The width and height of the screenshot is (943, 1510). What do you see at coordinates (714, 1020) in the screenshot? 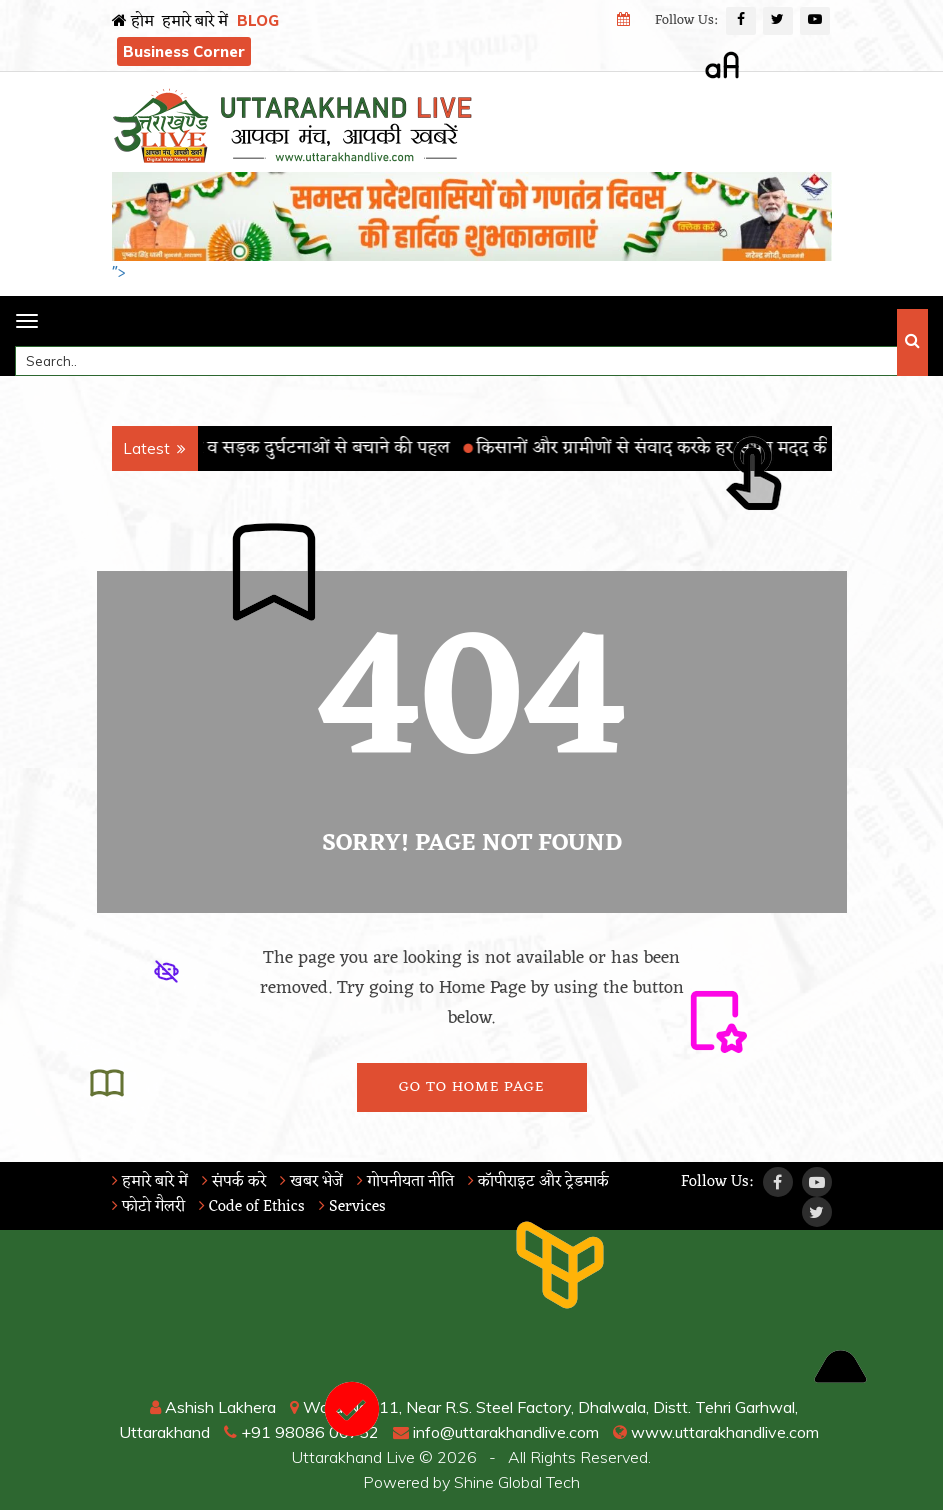
I see `mark tablet as favorite device` at bounding box center [714, 1020].